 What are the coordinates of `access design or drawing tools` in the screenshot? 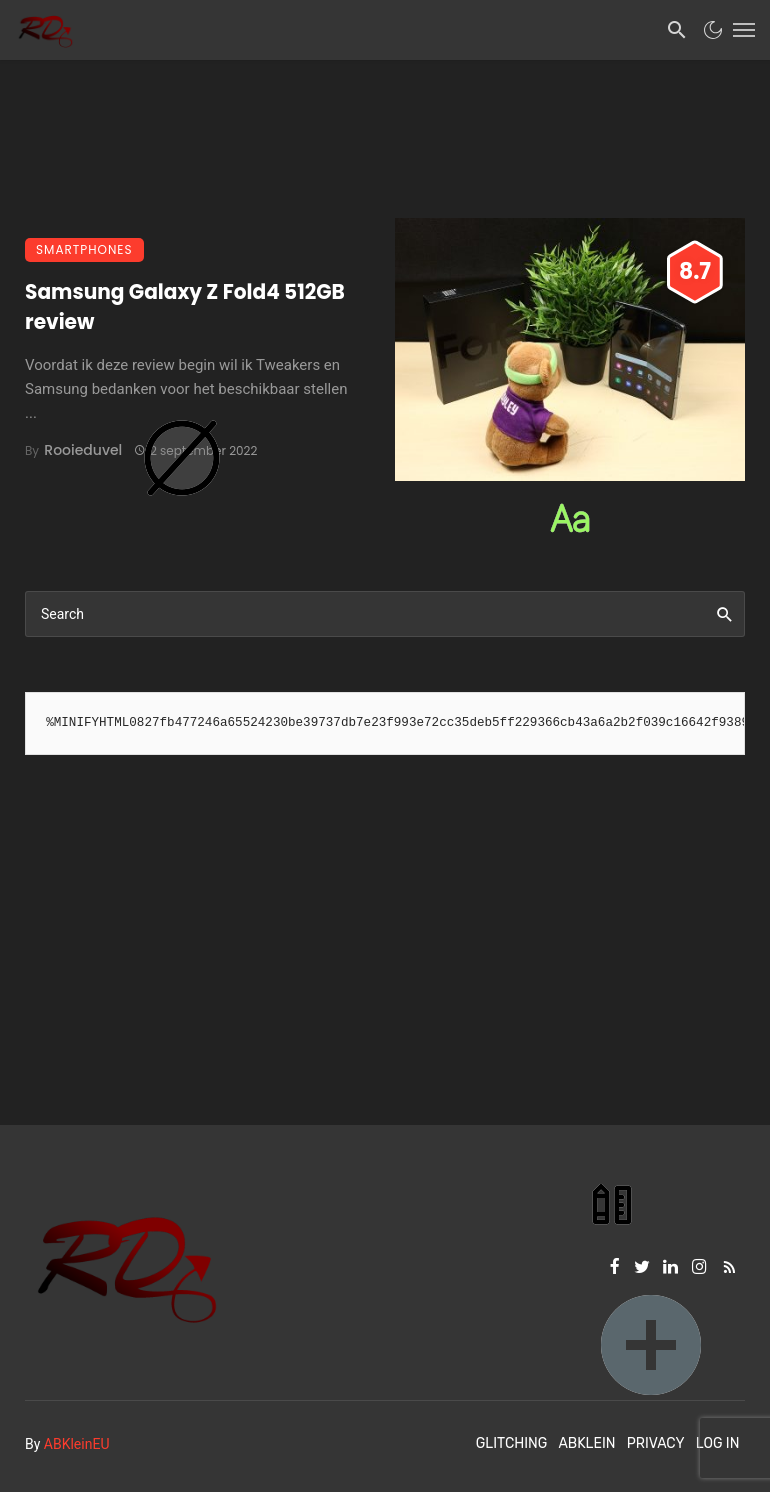 It's located at (612, 1205).